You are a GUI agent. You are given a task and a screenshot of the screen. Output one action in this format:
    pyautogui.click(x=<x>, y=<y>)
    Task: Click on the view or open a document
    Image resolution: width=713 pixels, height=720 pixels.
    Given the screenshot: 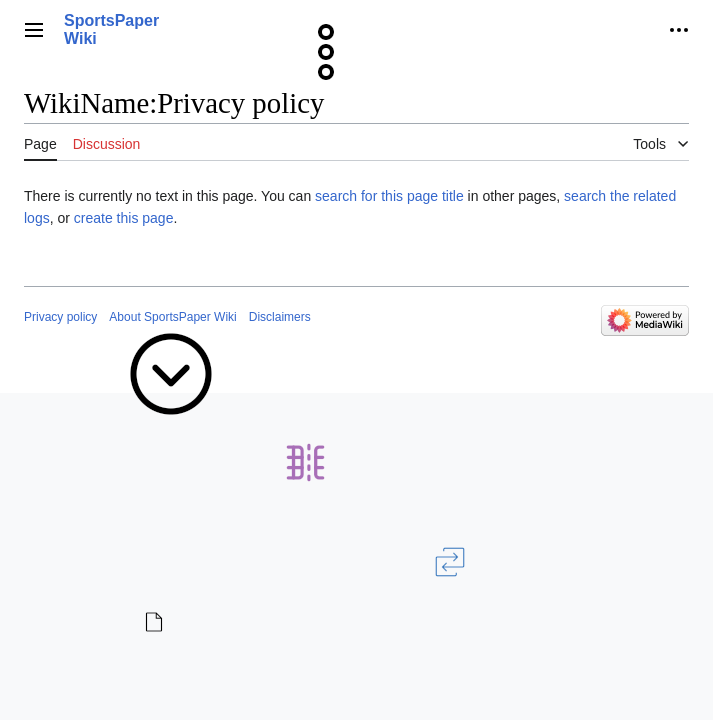 What is the action you would take?
    pyautogui.click(x=154, y=622)
    